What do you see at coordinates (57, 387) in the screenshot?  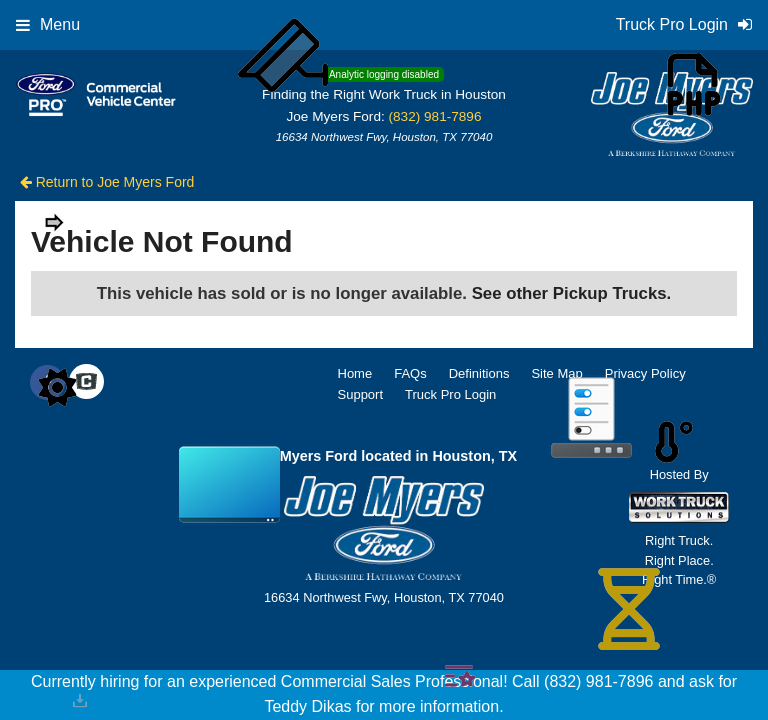 I see `toggle light mode or bright theme` at bounding box center [57, 387].